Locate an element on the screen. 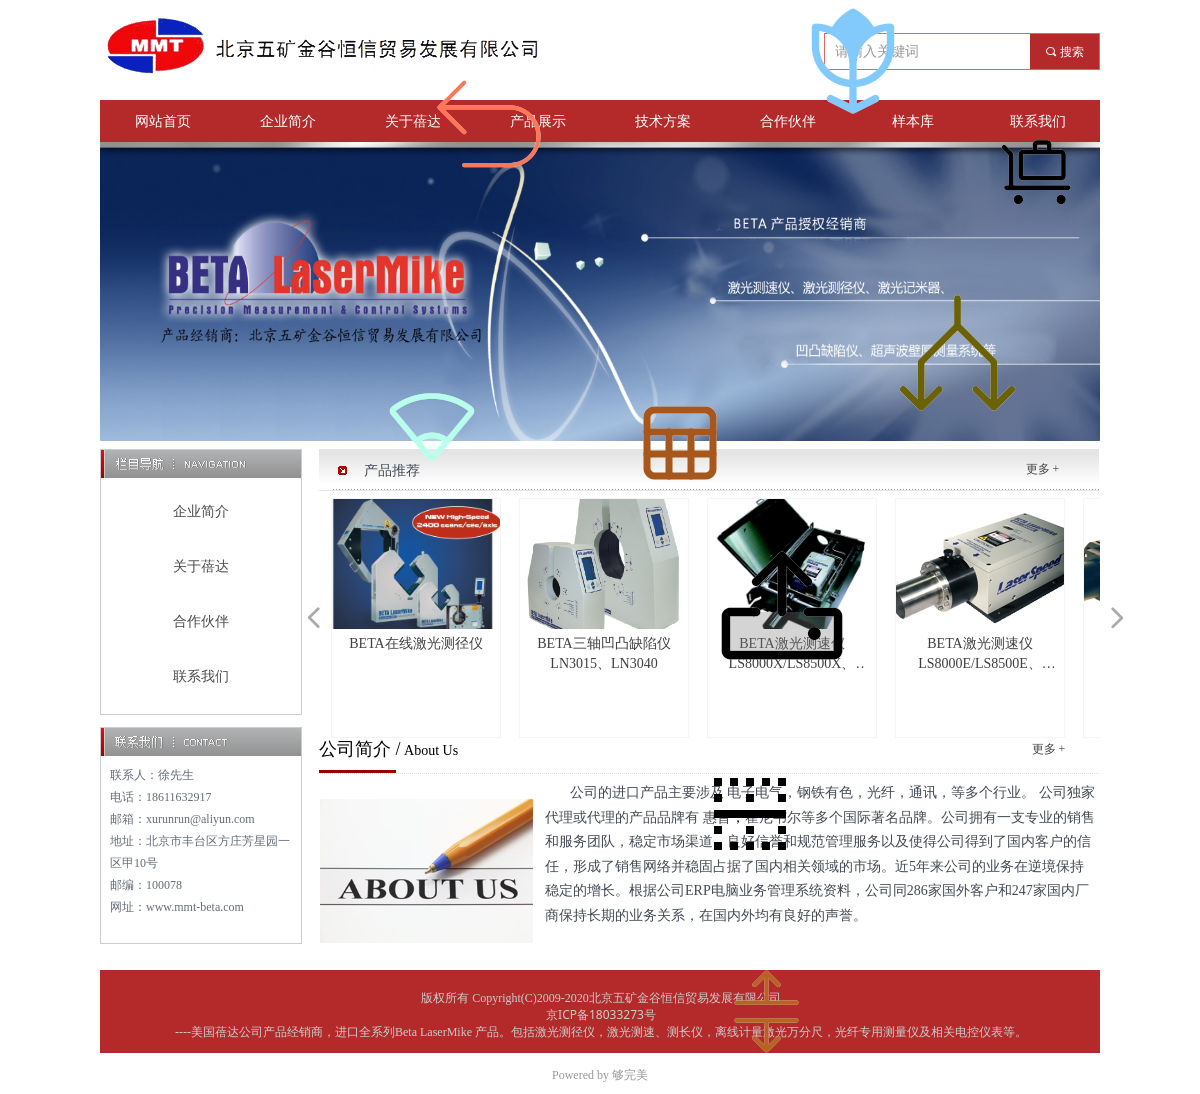 The image size is (1200, 1094). access luggage or baggage services is located at coordinates (1035, 171).